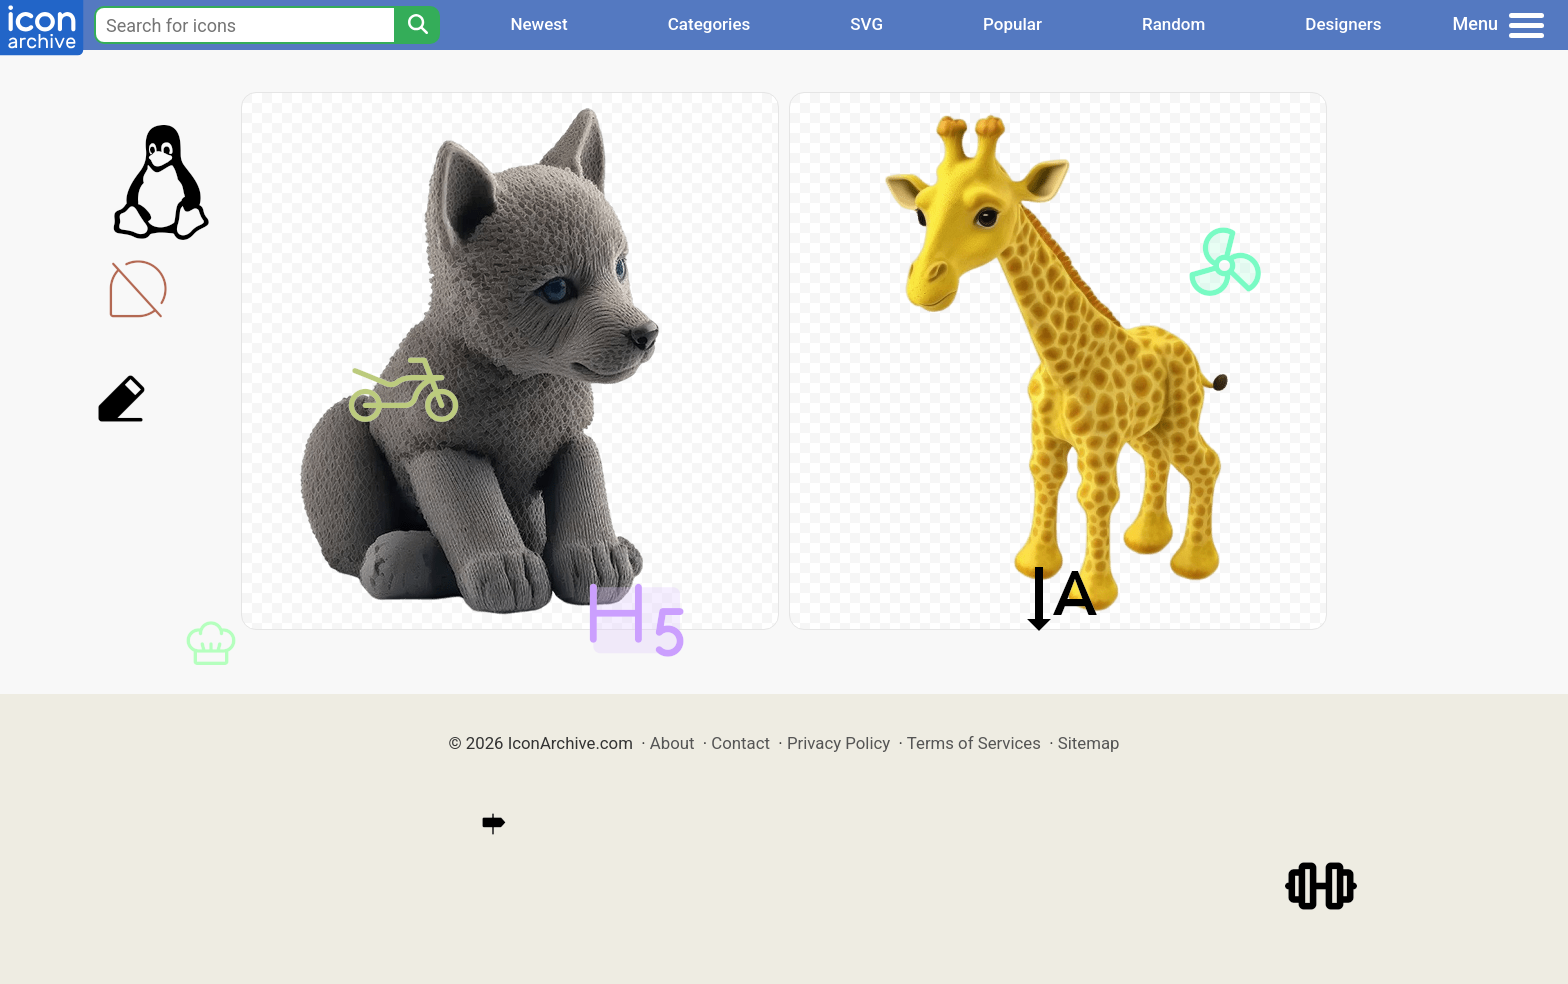  I want to click on access workout or fitness features, so click(1321, 886).